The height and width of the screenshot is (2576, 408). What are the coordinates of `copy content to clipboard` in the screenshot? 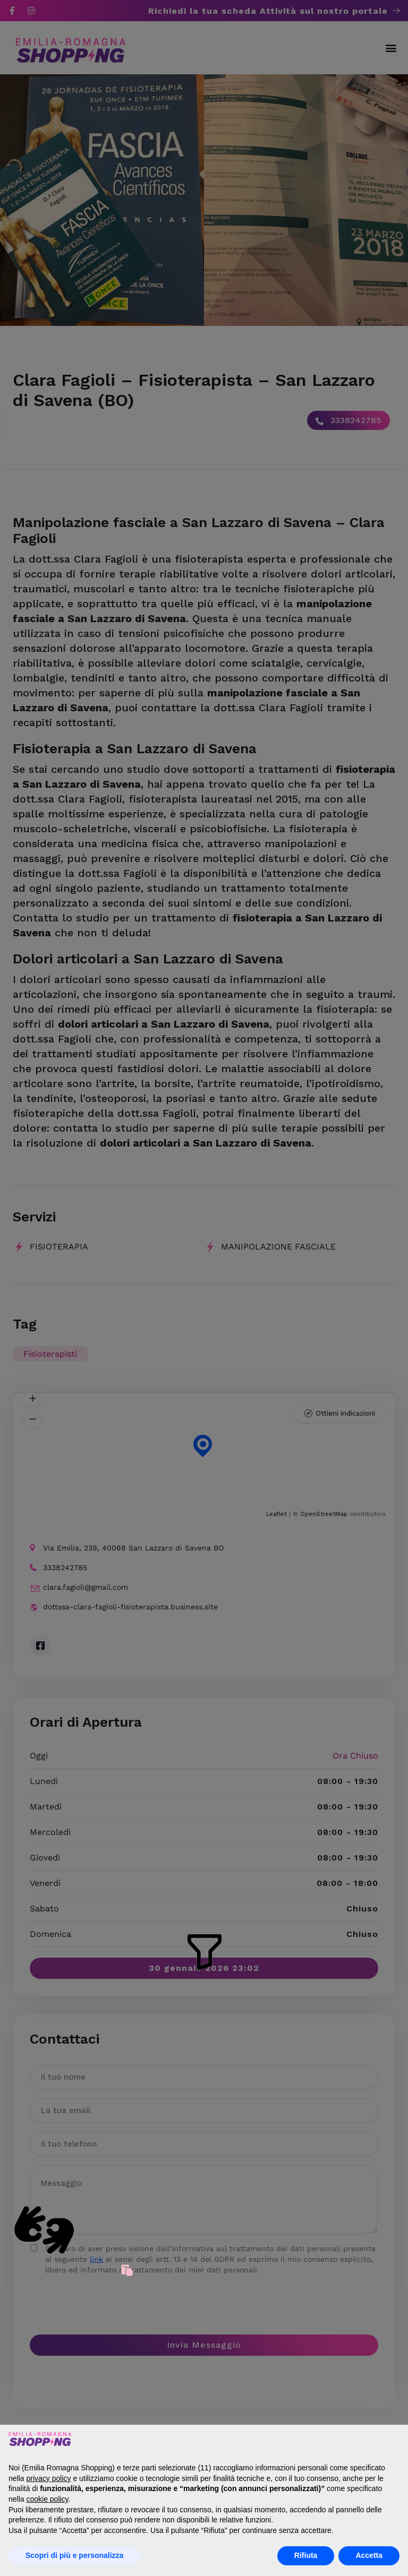 It's located at (127, 2270).